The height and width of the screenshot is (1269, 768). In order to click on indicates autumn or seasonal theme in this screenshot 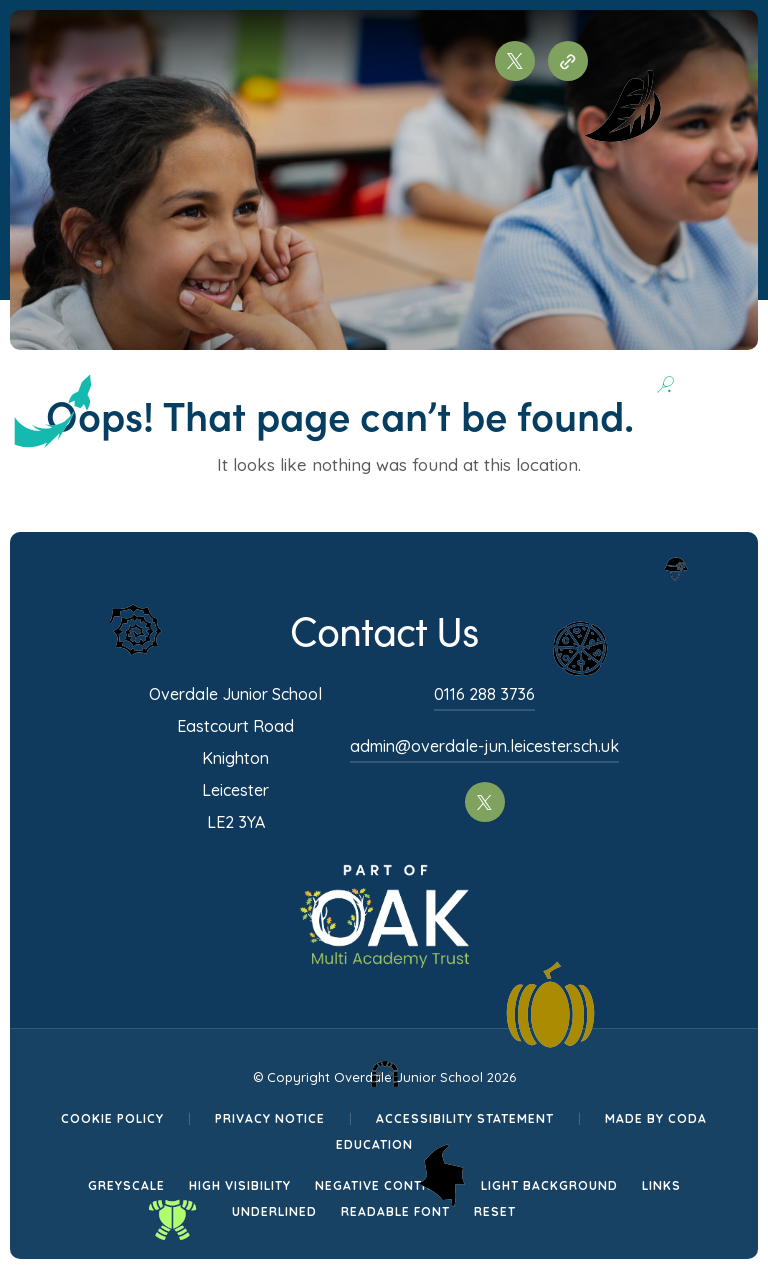, I will do `click(622, 108)`.